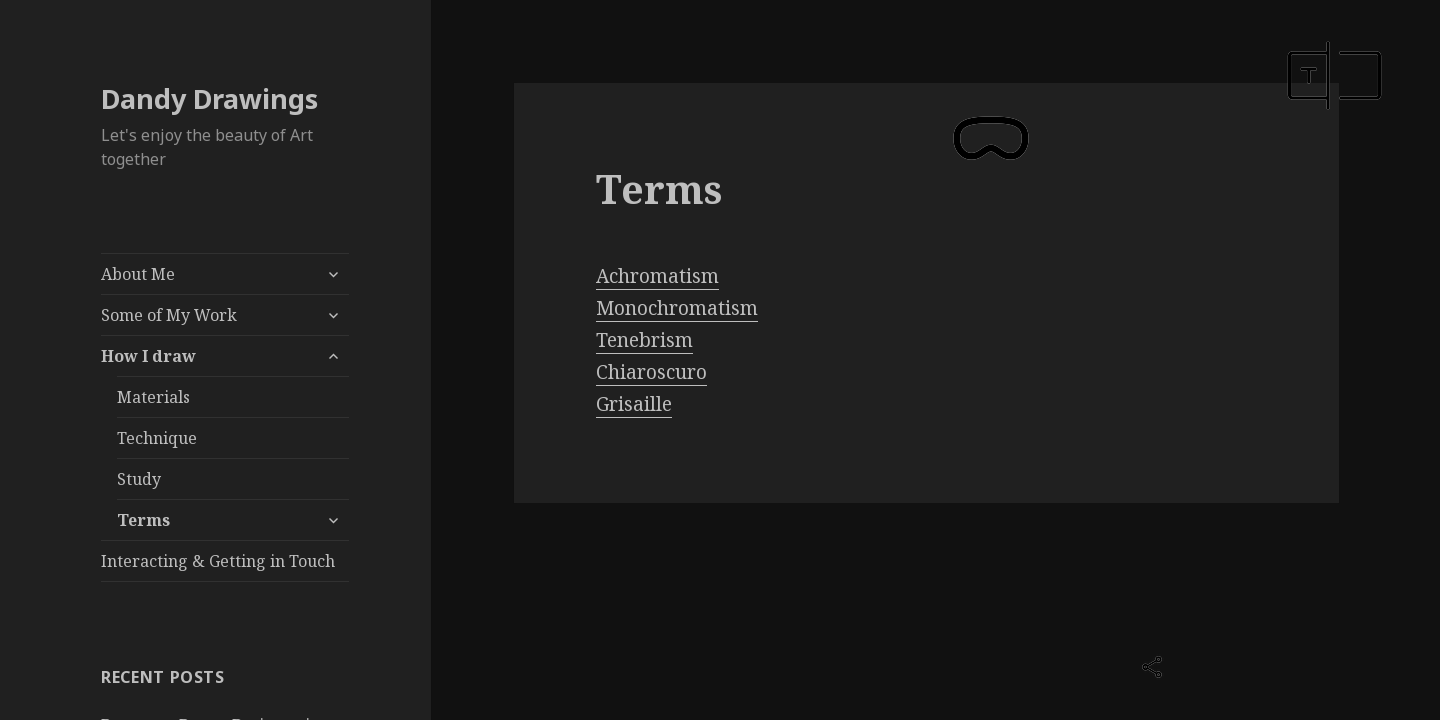 This screenshot has width=1440, height=720. What do you see at coordinates (1334, 75) in the screenshot?
I see `enter text in a form field` at bounding box center [1334, 75].